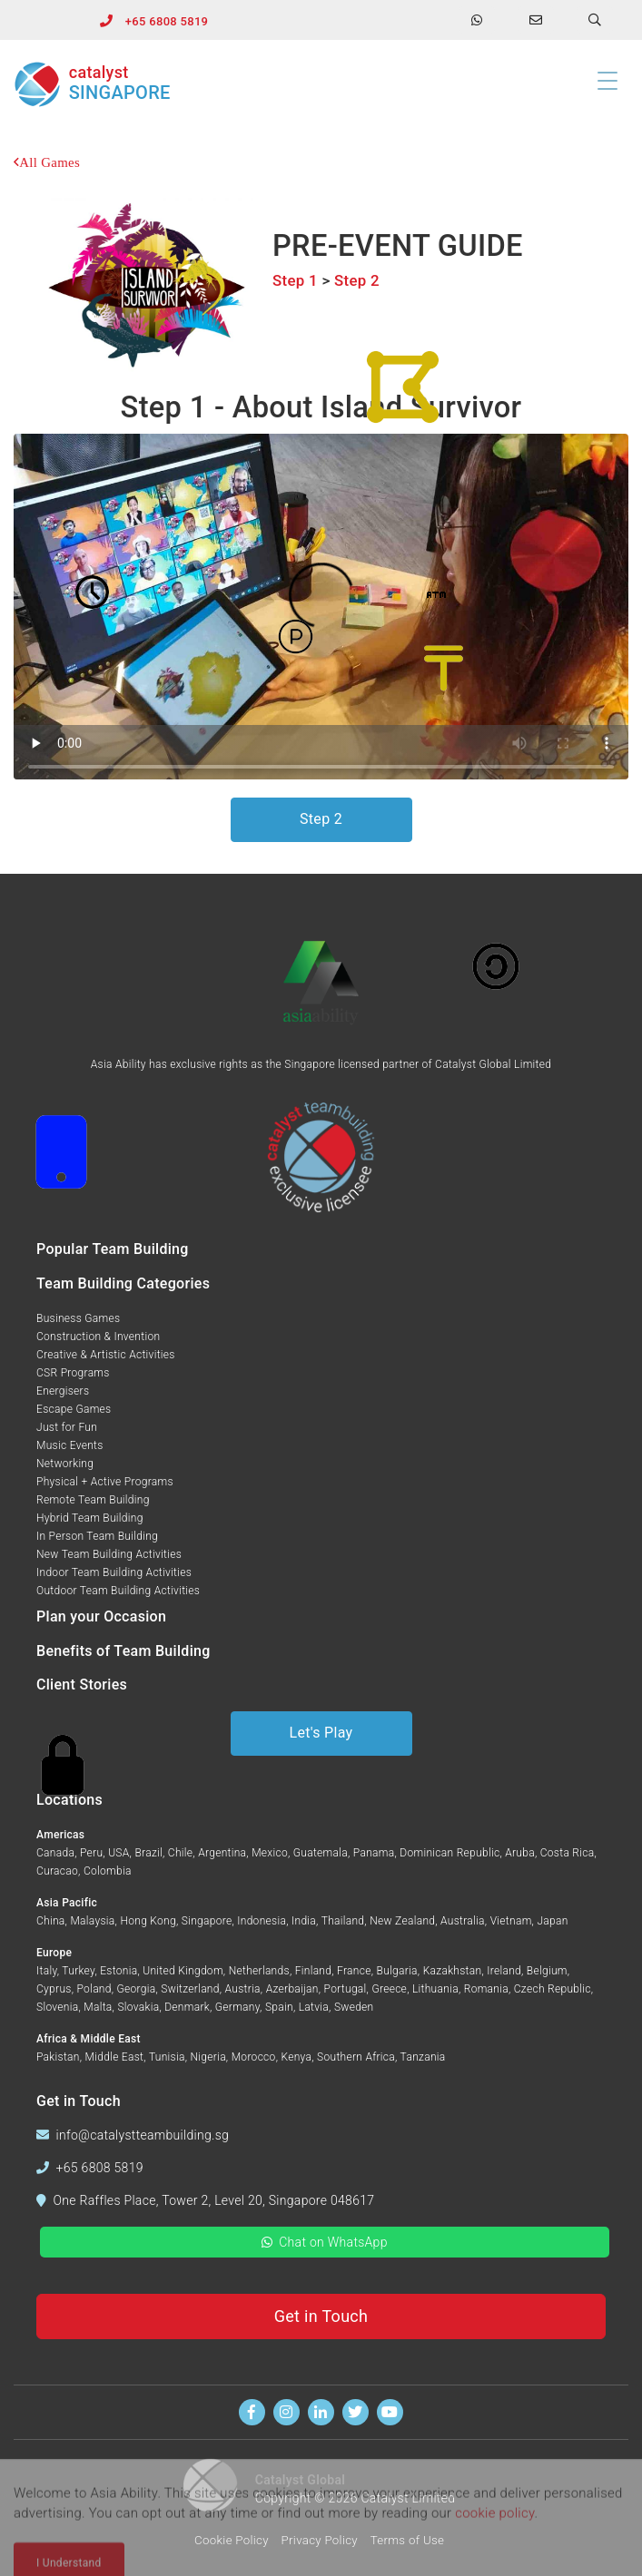 The height and width of the screenshot is (2576, 642). What do you see at coordinates (63, 1767) in the screenshot?
I see `indicates a locked or secure item` at bounding box center [63, 1767].